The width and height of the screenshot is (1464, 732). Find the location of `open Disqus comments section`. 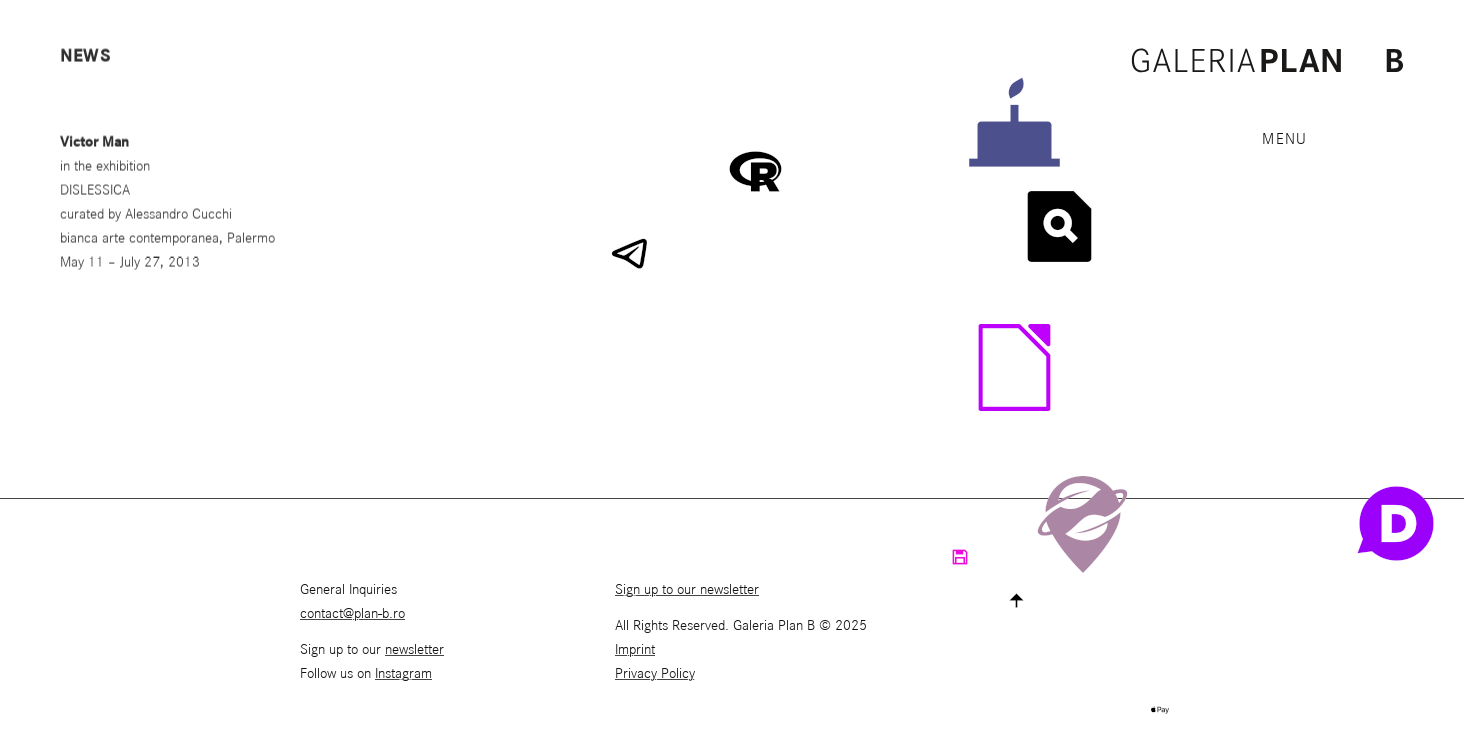

open Disqus comments section is located at coordinates (1396, 523).